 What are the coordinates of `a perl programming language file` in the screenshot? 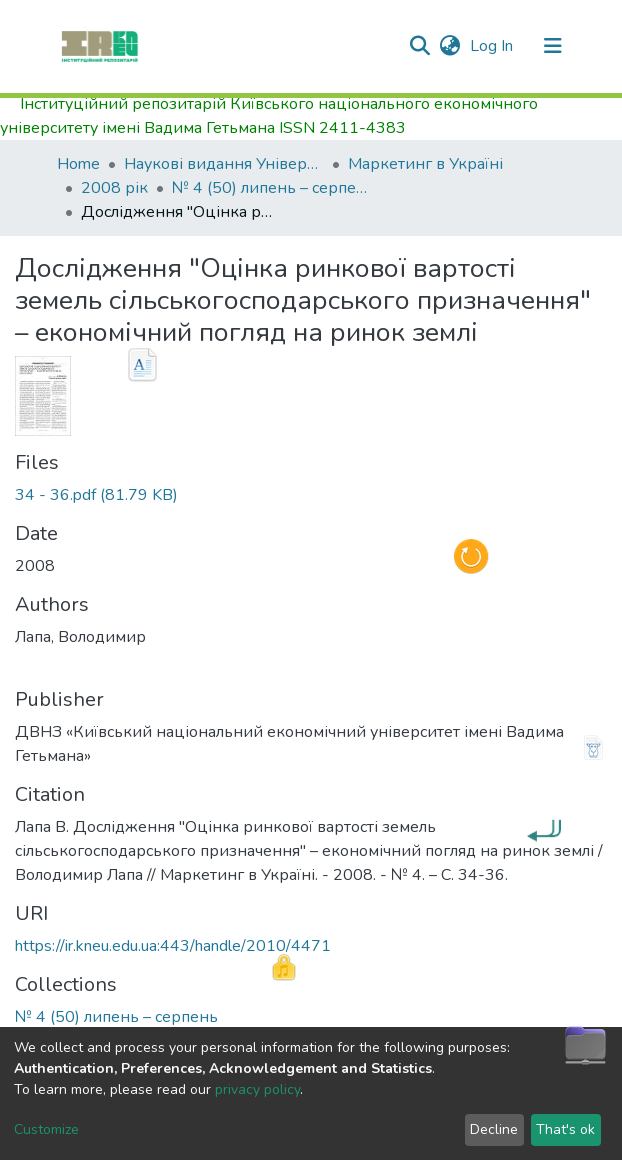 It's located at (593, 747).